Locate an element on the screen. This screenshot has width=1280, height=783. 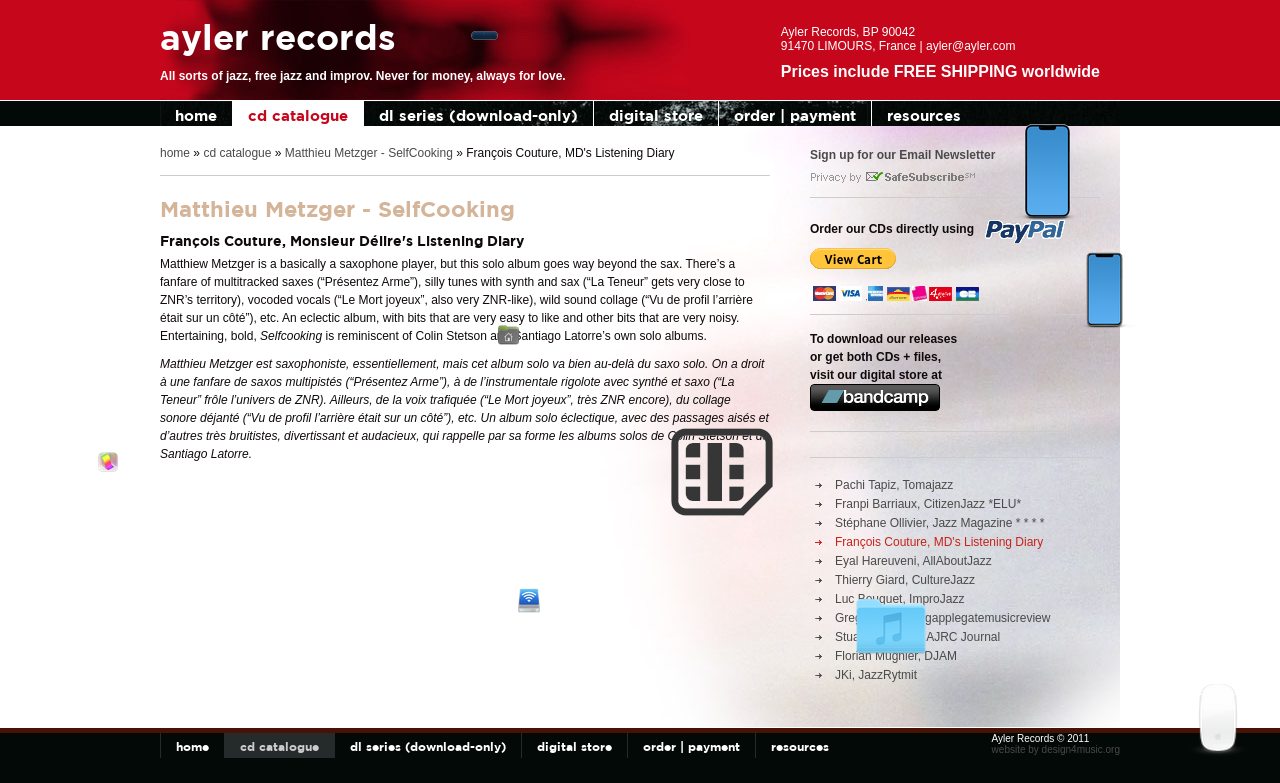
indicates sim card status or settings is located at coordinates (722, 472).